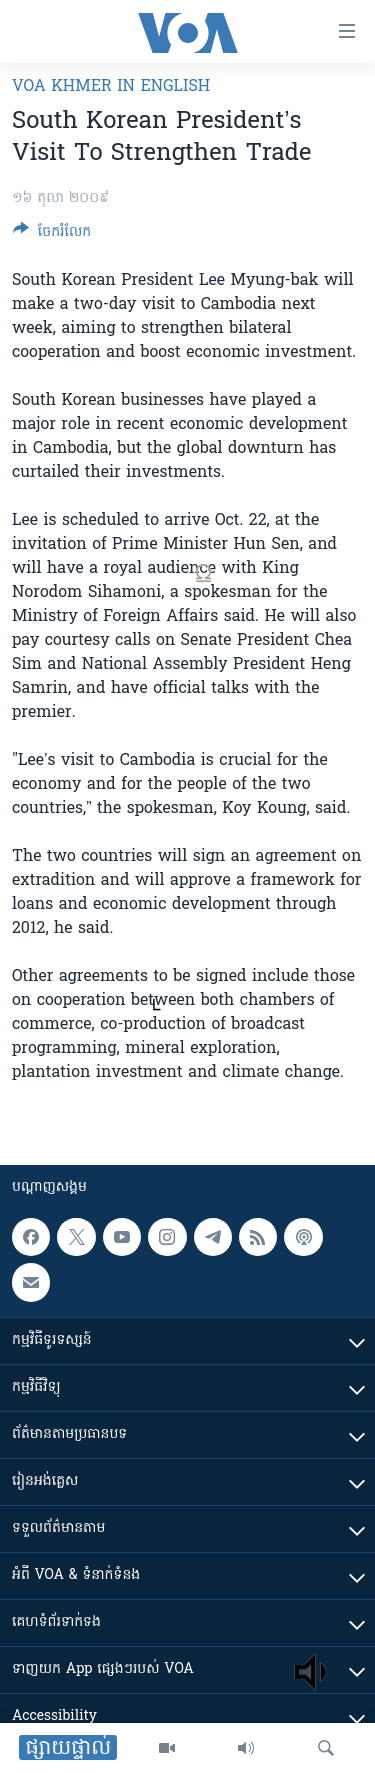 The height and width of the screenshot is (1773, 375). What do you see at coordinates (203, 573) in the screenshot?
I see `libra zodiac sign symbol` at bounding box center [203, 573].